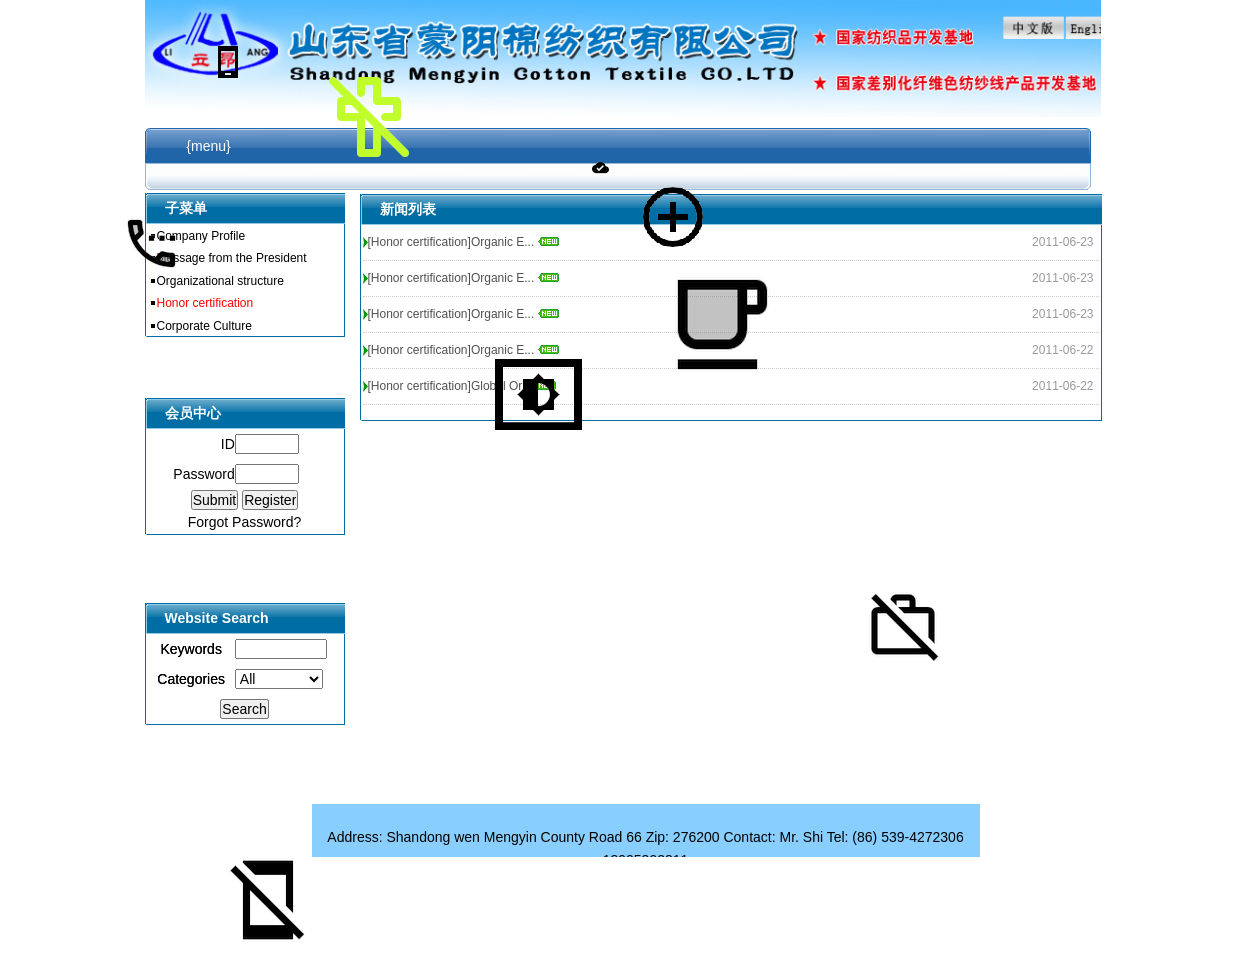  What do you see at coordinates (903, 626) in the screenshot?
I see `work mode disabled or unavailable` at bounding box center [903, 626].